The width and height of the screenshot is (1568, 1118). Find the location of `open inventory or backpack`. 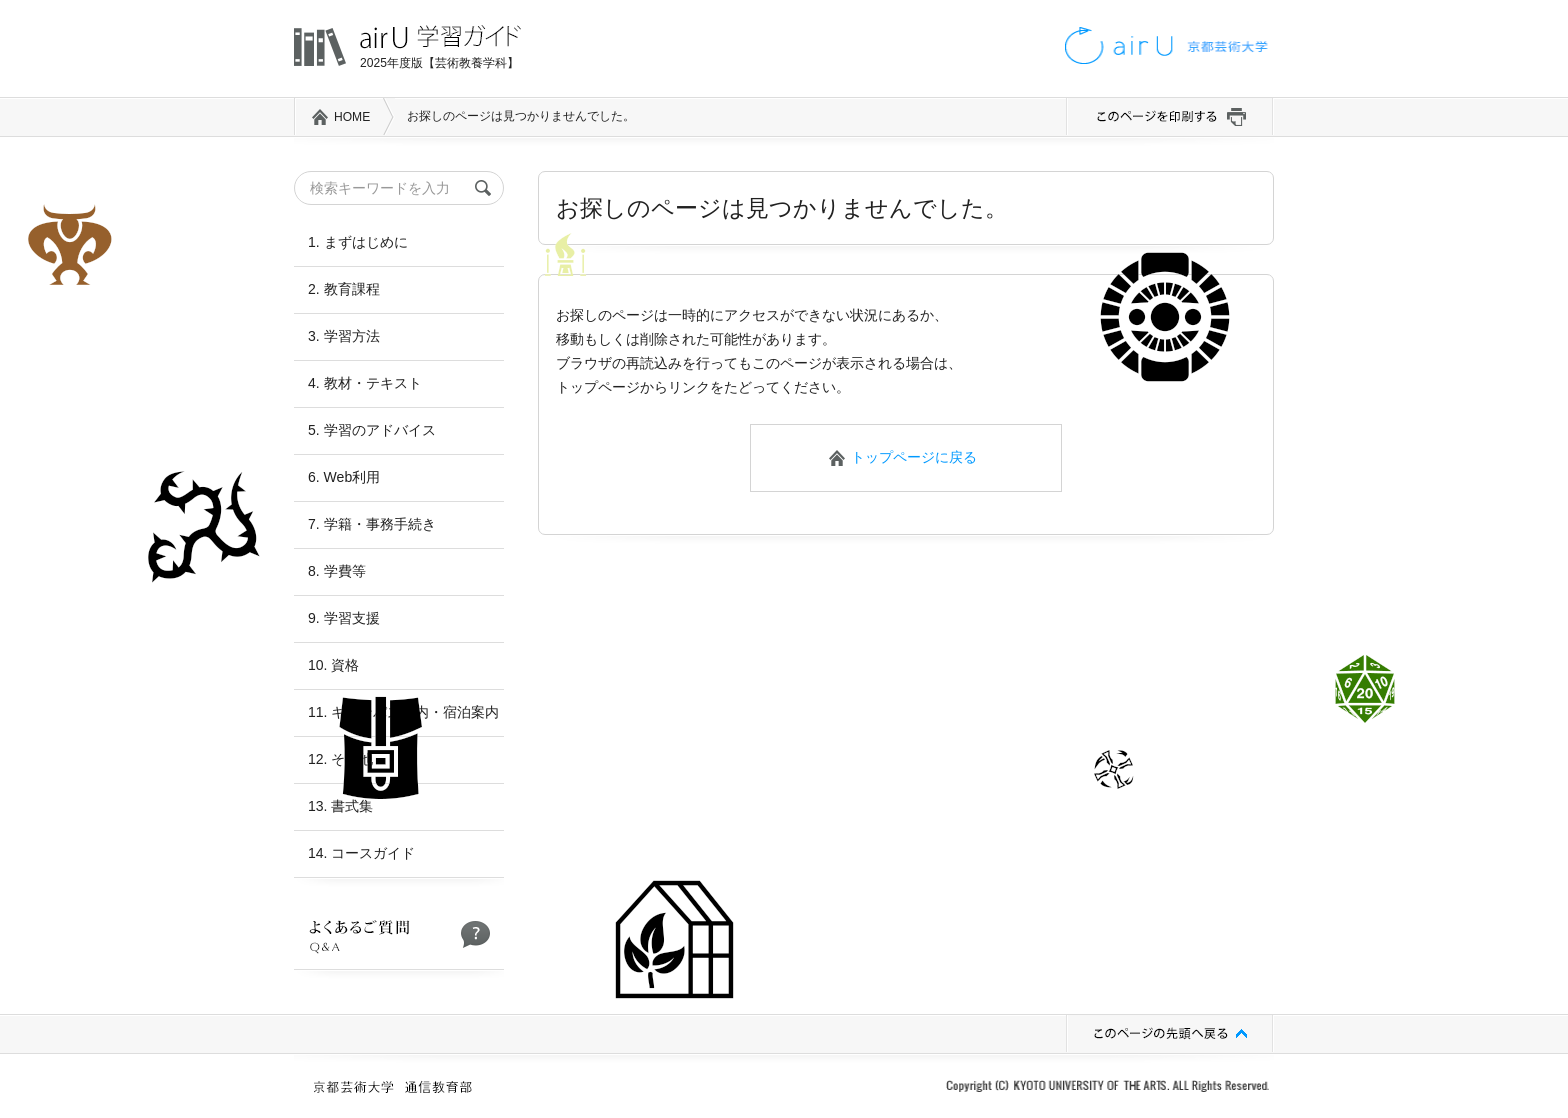

open inventory or backpack is located at coordinates (381, 748).